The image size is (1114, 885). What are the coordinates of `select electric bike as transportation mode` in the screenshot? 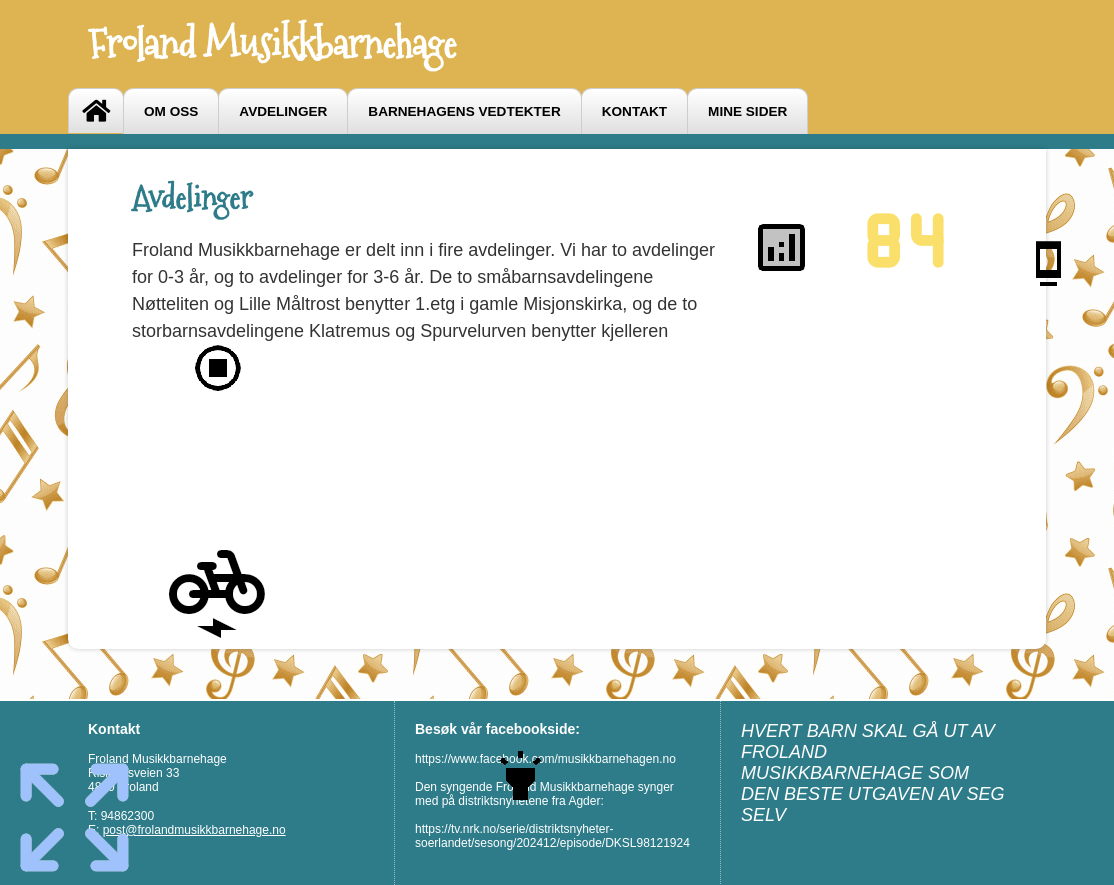 It's located at (217, 594).